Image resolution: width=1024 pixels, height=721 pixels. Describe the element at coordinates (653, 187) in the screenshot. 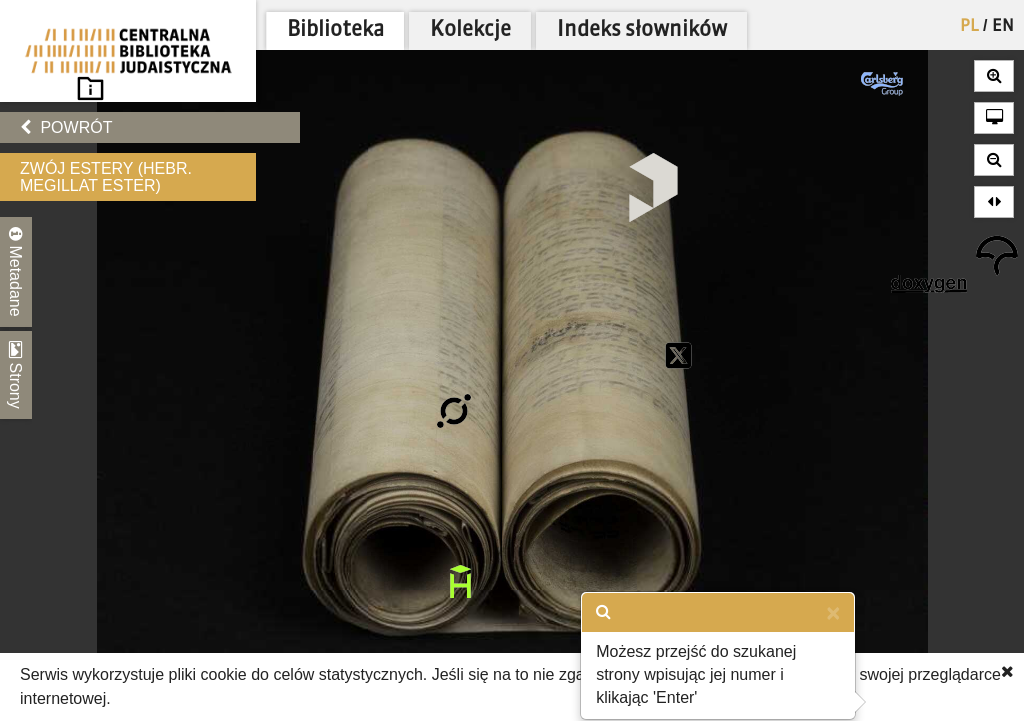

I see `open the Printables 3D printing community website` at that location.